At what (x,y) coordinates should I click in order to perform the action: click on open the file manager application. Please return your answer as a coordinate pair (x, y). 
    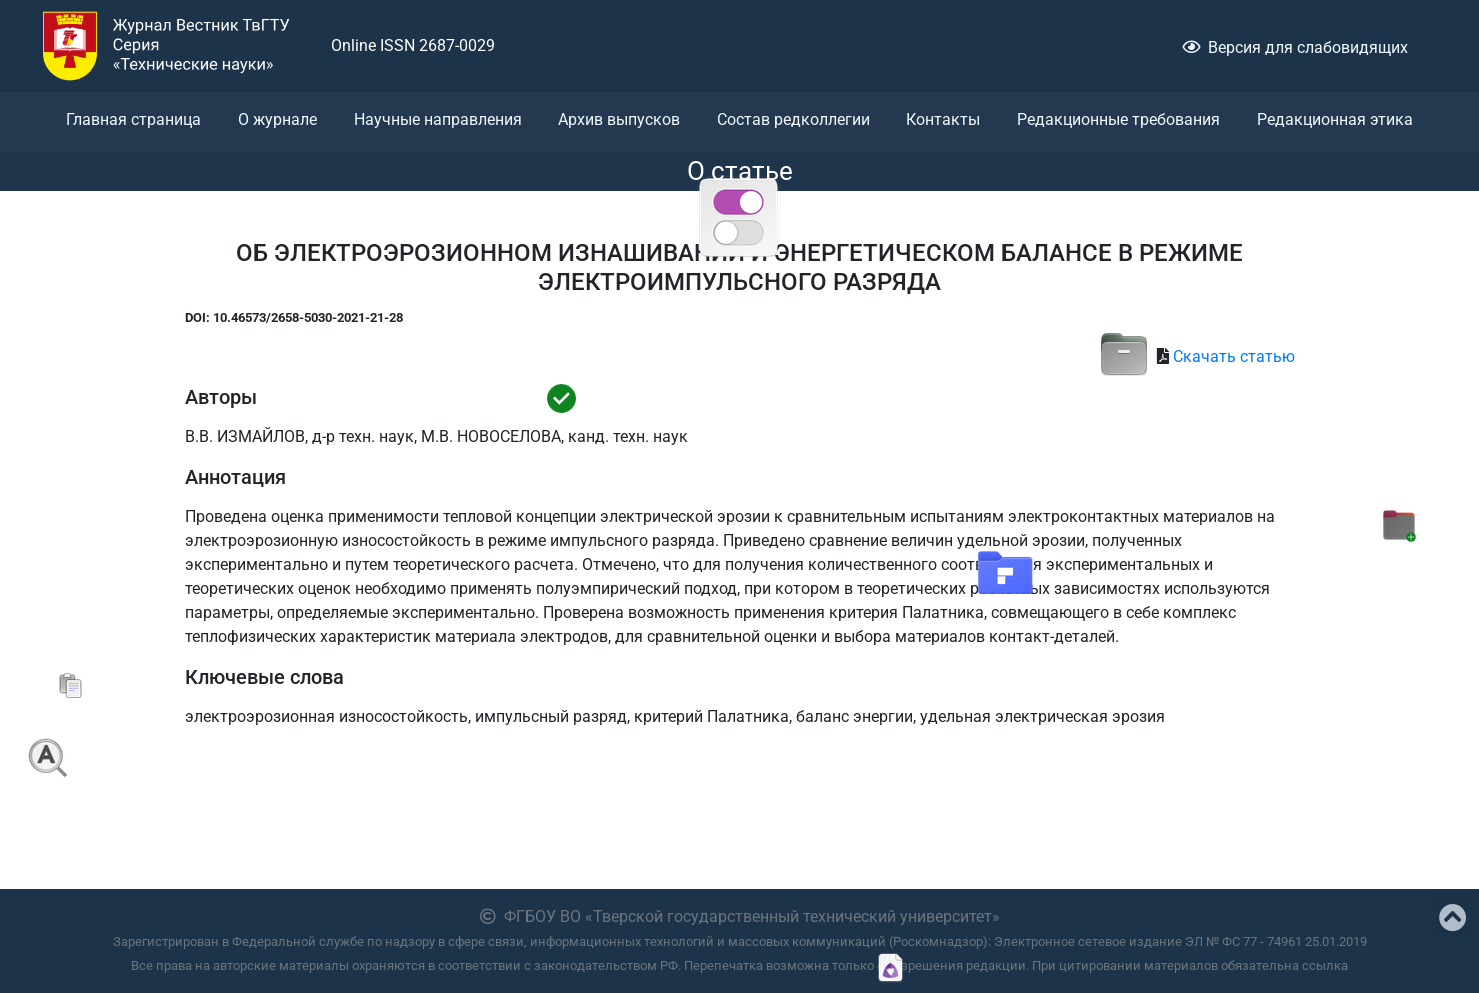
    Looking at the image, I should click on (1124, 354).